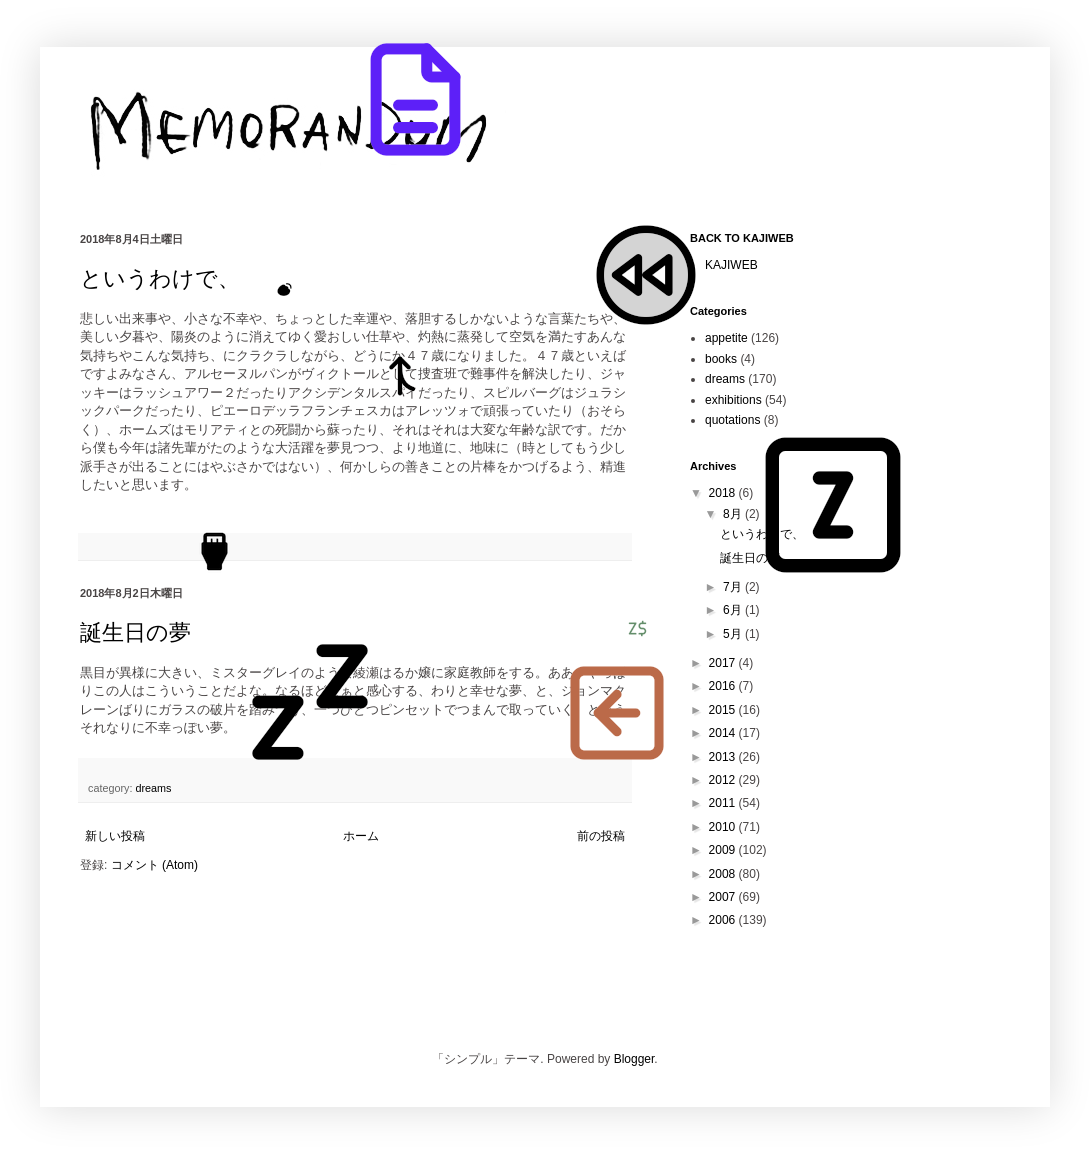 The height and width of the screenshot is (1168, 1090). Describe the element at coordinates (214, 551) in the screenshot. I see `configure HDMI input settings` at that location.